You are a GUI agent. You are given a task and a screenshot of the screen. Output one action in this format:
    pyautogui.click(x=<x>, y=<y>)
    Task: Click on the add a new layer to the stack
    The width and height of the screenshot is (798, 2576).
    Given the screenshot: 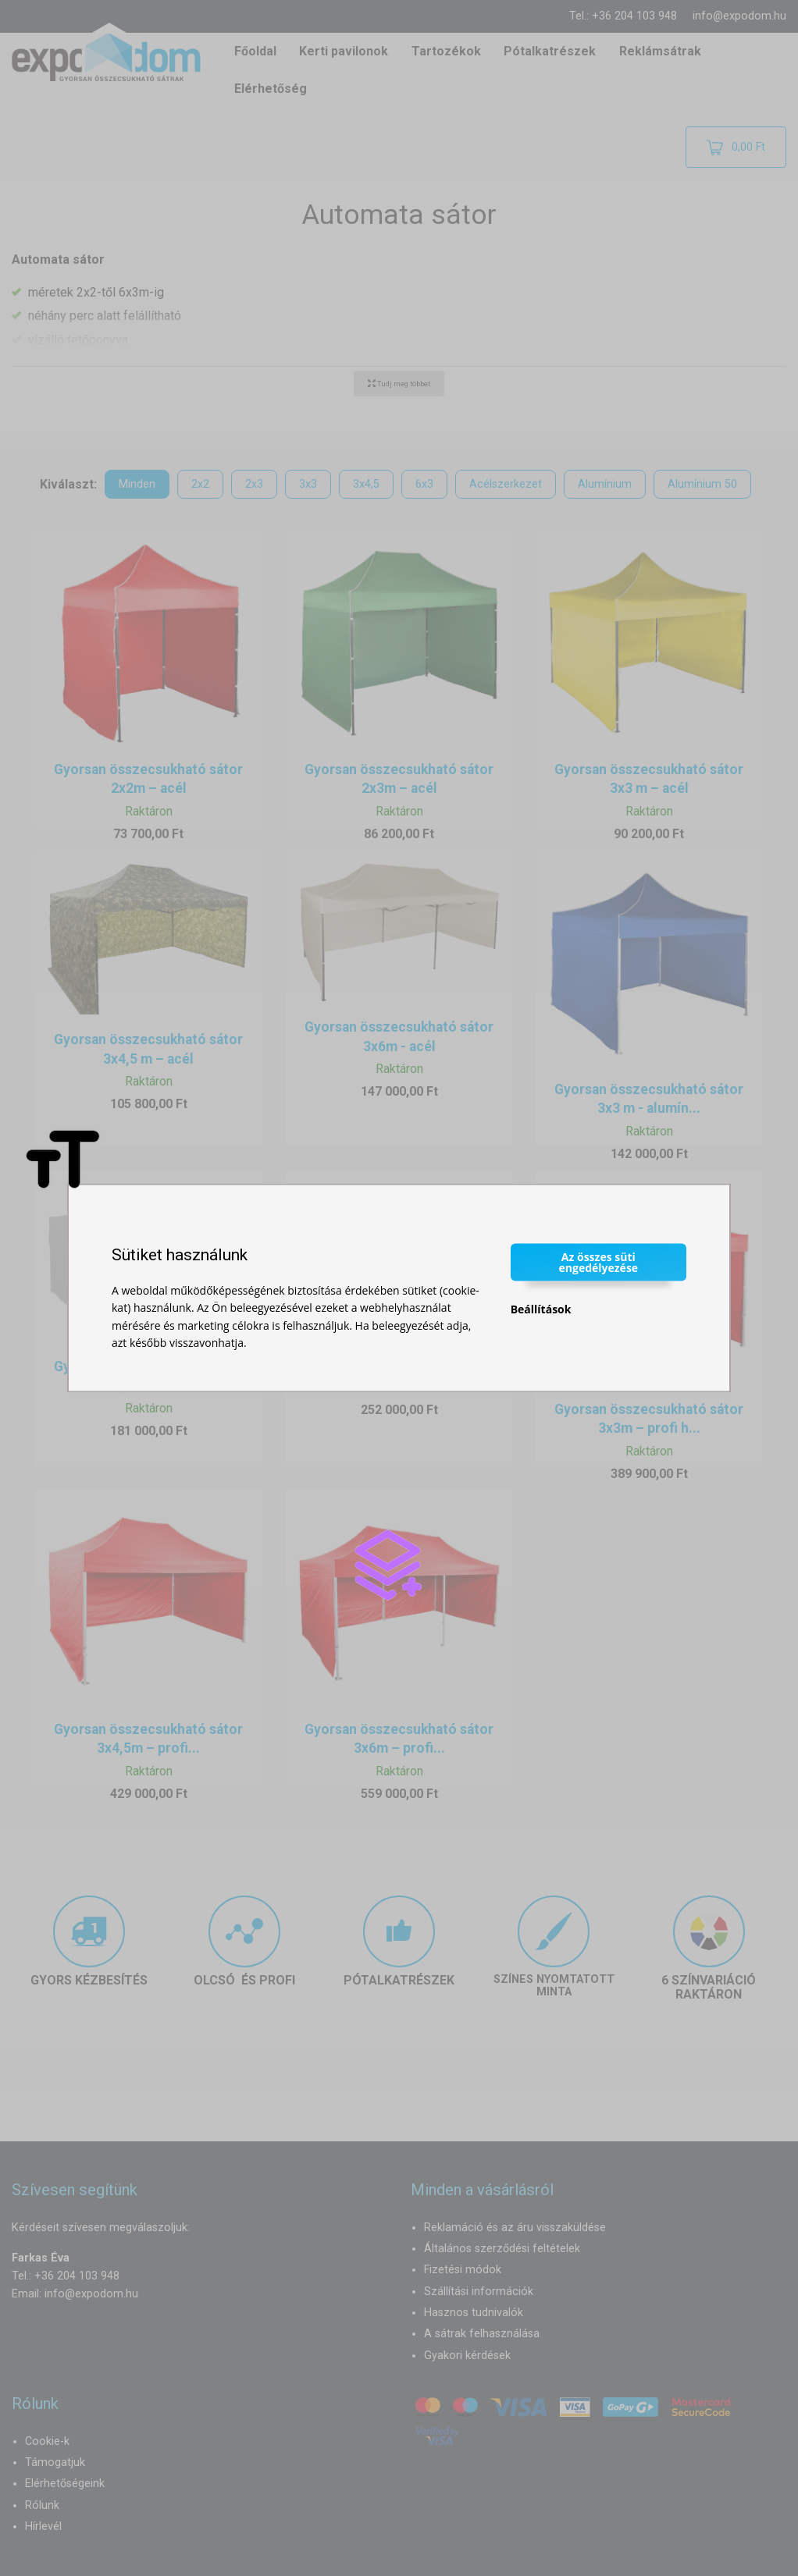 What is the action you would take?
    pyautogui.click(x=387, y=1565)
    